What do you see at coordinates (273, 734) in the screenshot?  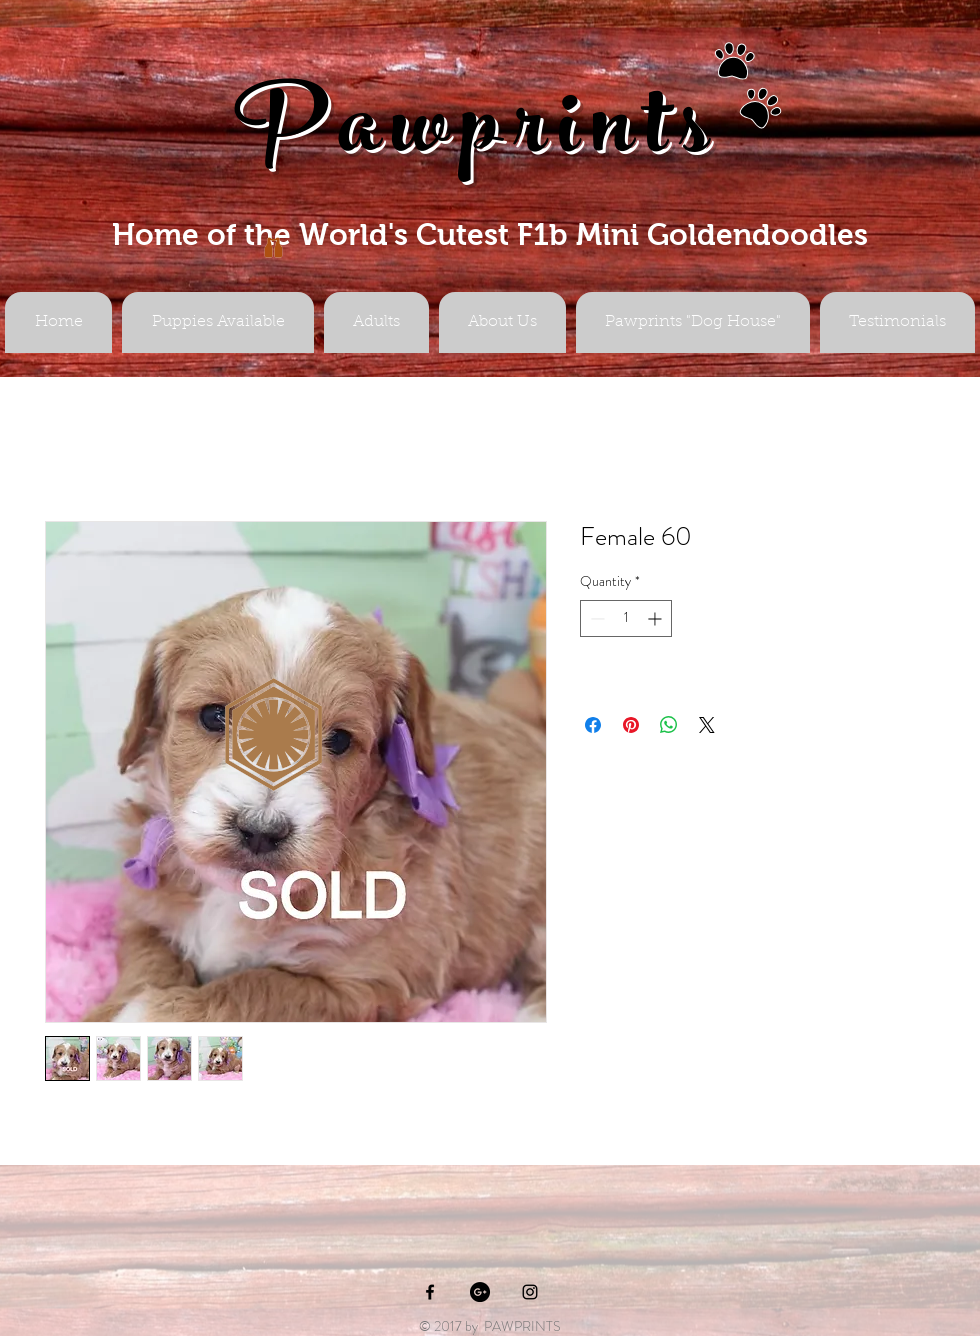 I see `First Order logo from Star Wars franchise` at bounding box center [273, 734].